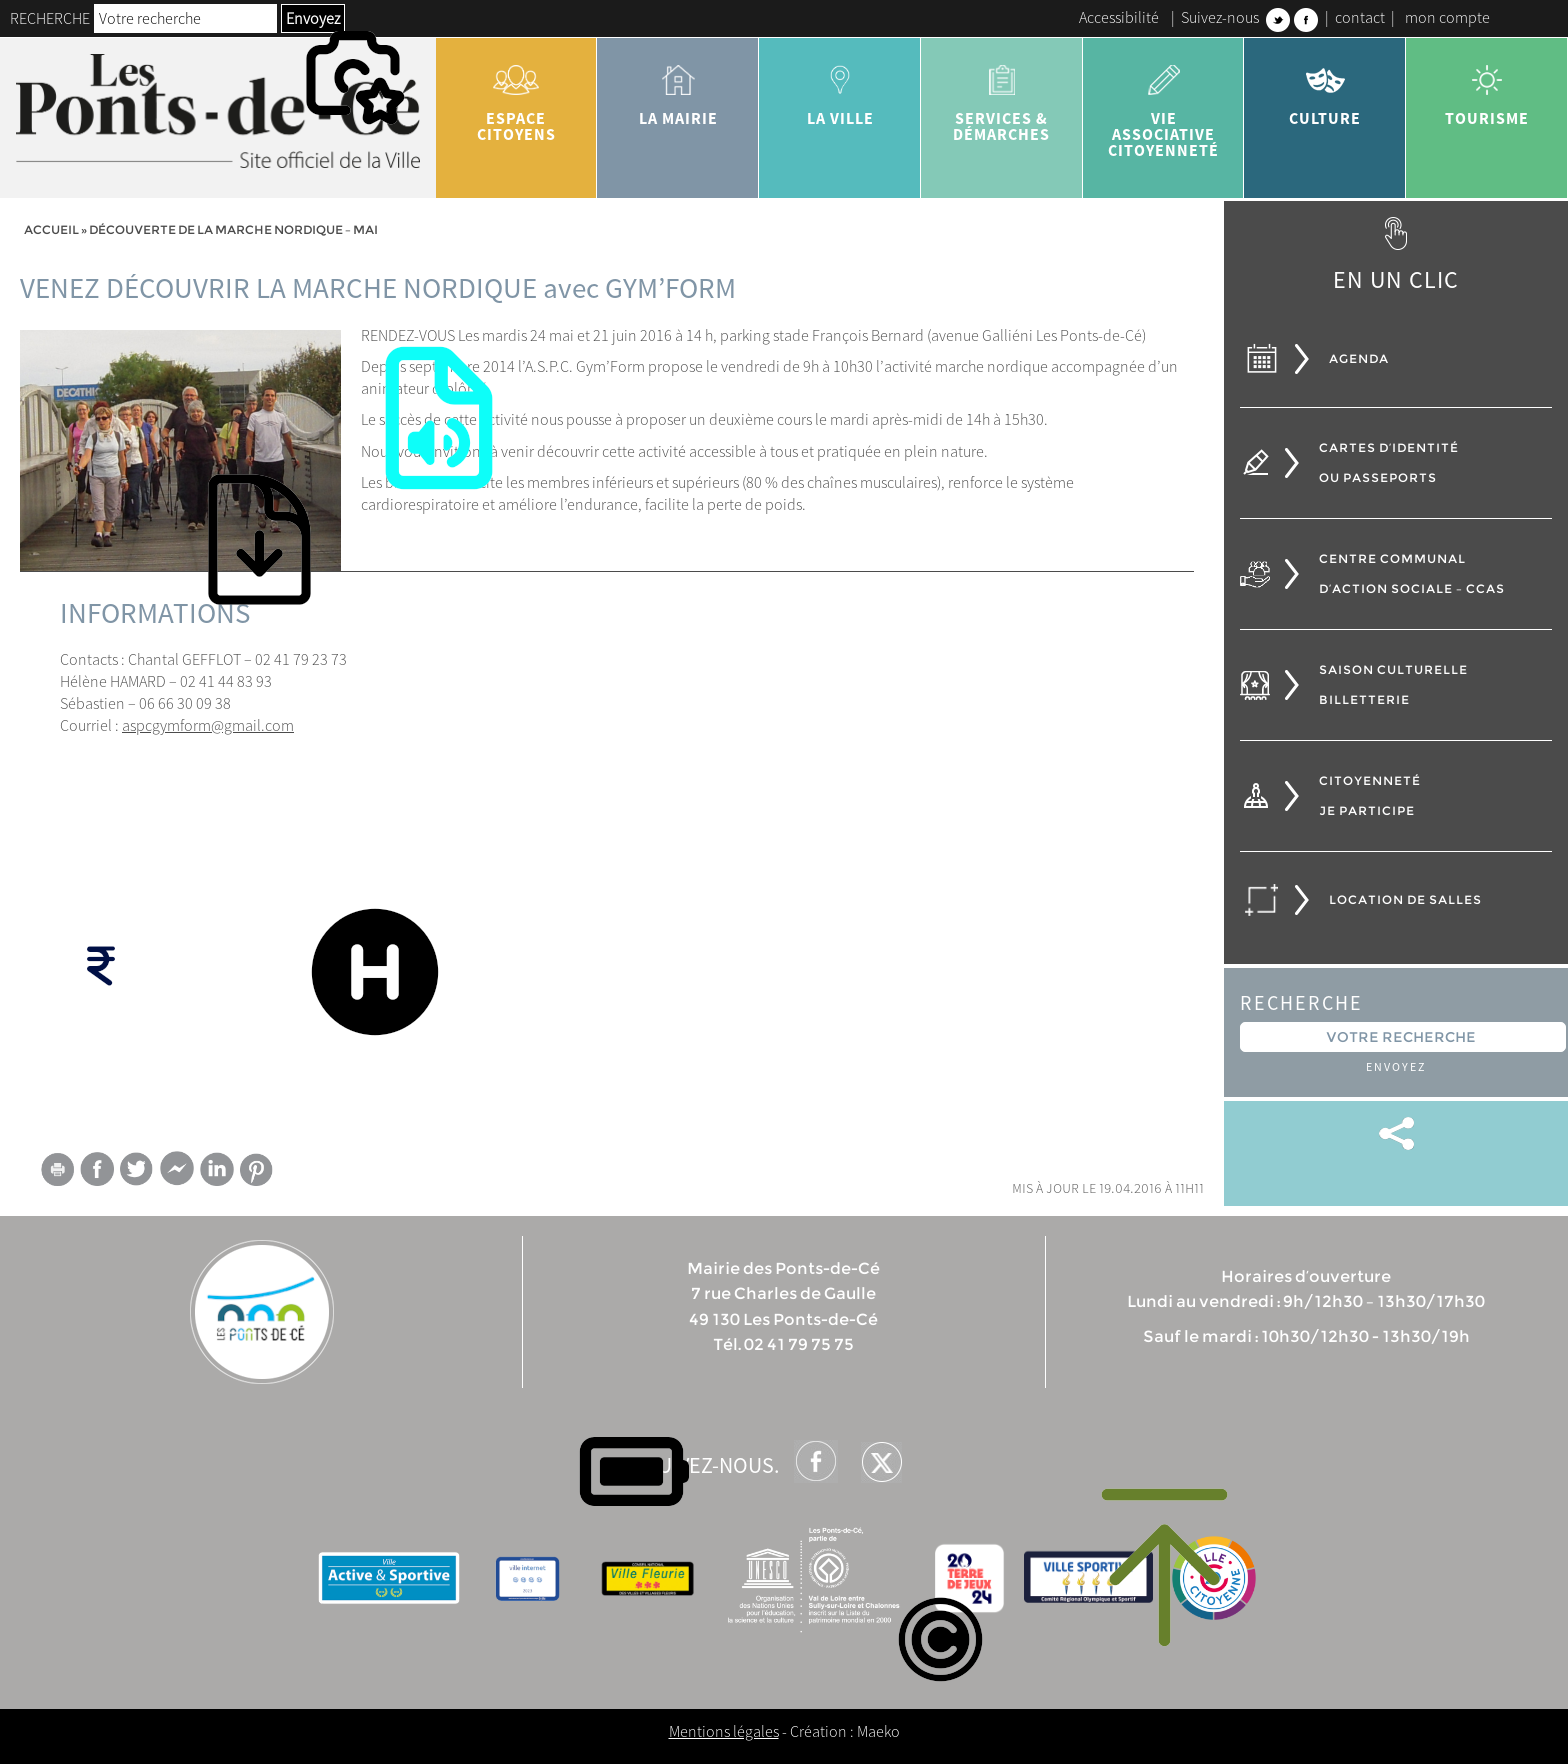 This screenshot has height=1764, width=1568. What do you see at coordinates (631, 1471) in the screenshot?
I see `indicates battery is fully charged` at bounding box center [631, 1471].